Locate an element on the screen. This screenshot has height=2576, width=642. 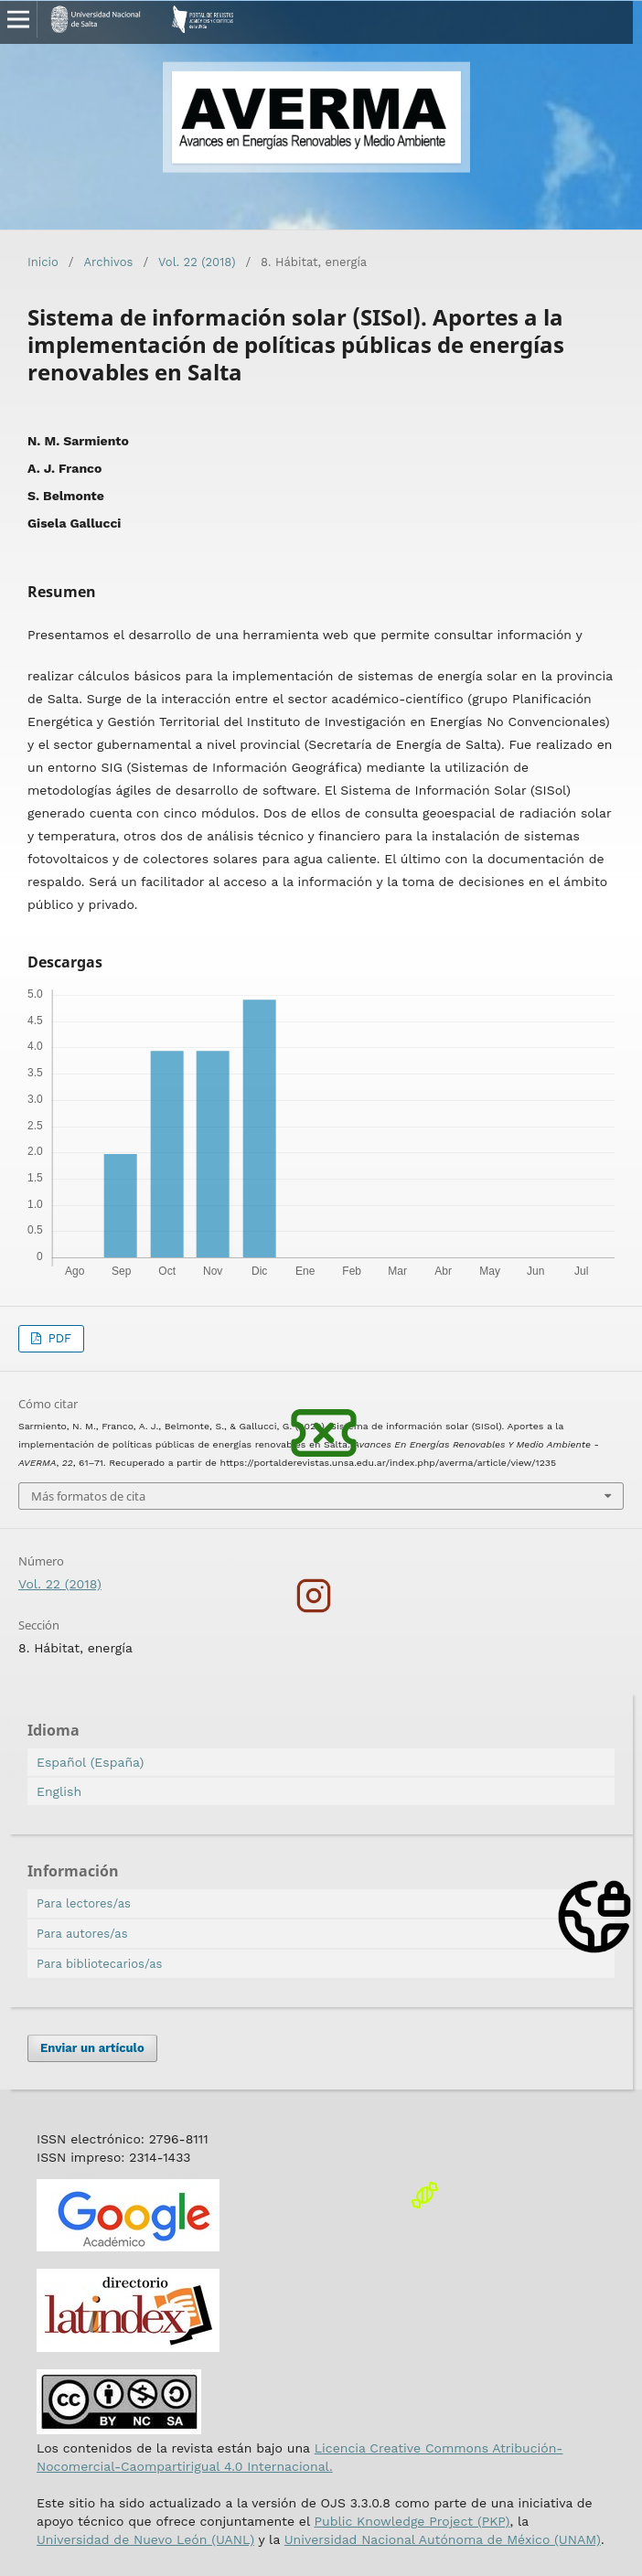
access global security or privacy settings is located at coordinates (594, 1917).